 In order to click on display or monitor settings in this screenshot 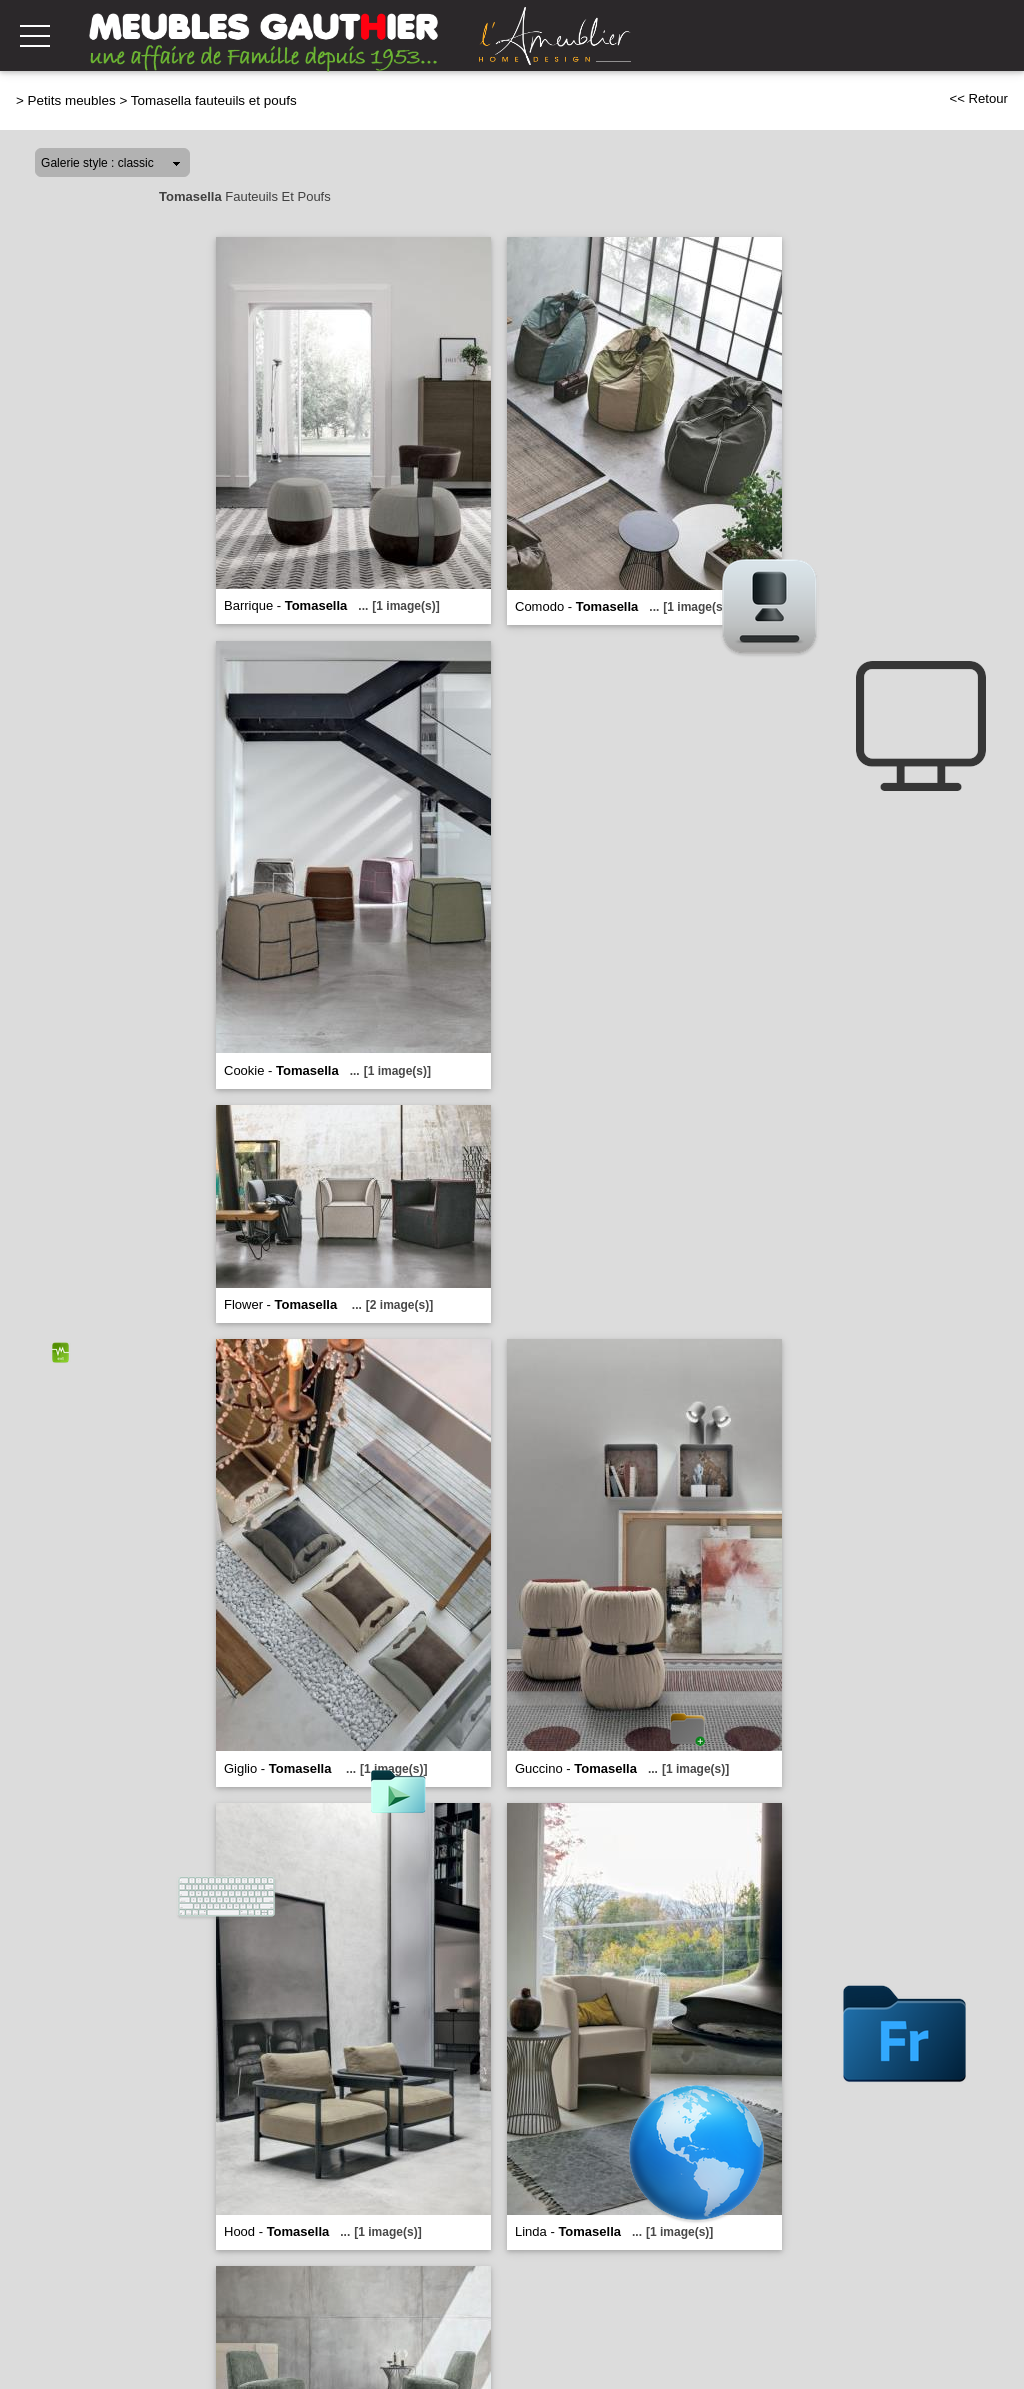, I will do `click(921, 726)`.